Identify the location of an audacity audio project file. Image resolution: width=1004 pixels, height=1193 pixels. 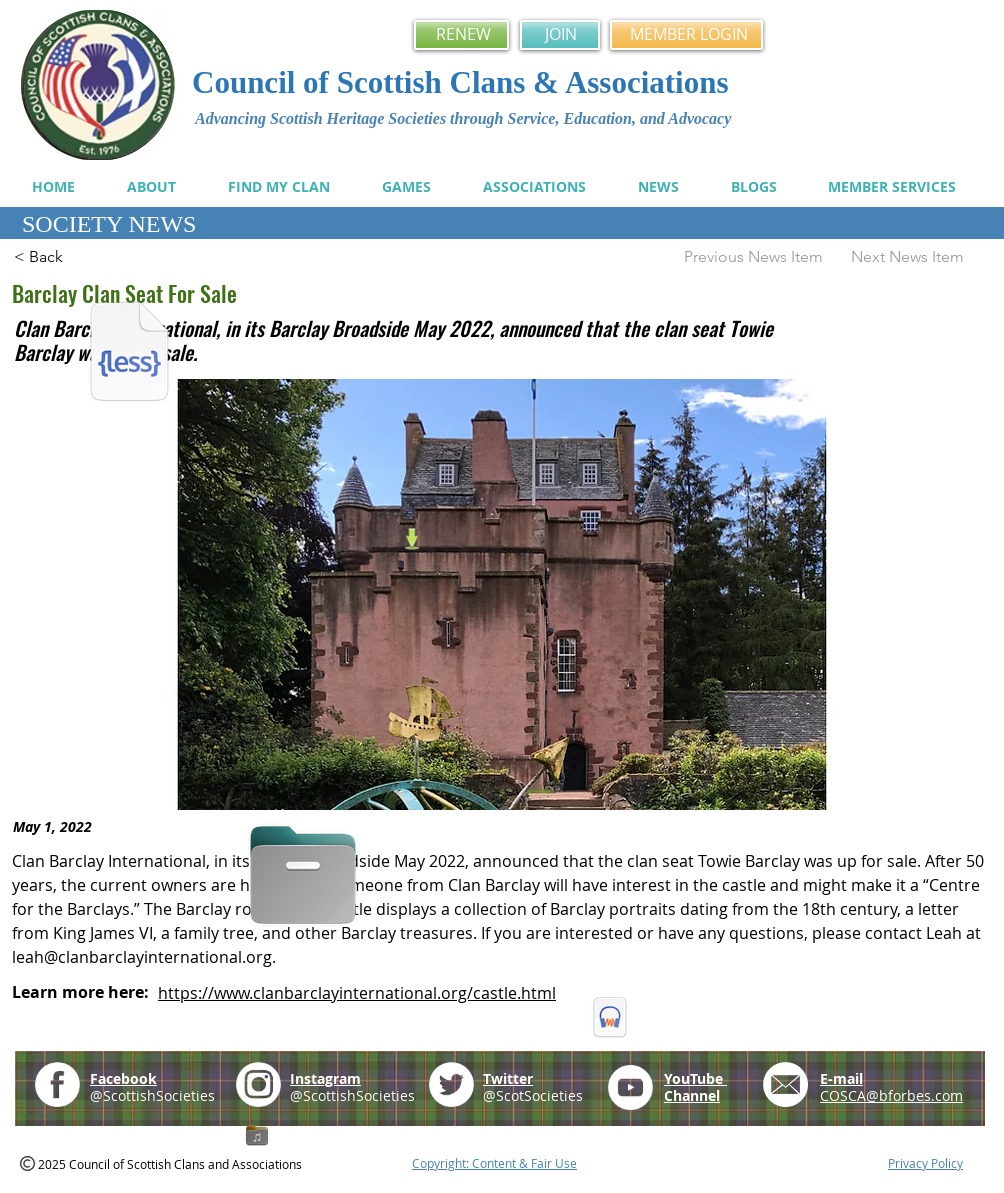
(610, 1017).